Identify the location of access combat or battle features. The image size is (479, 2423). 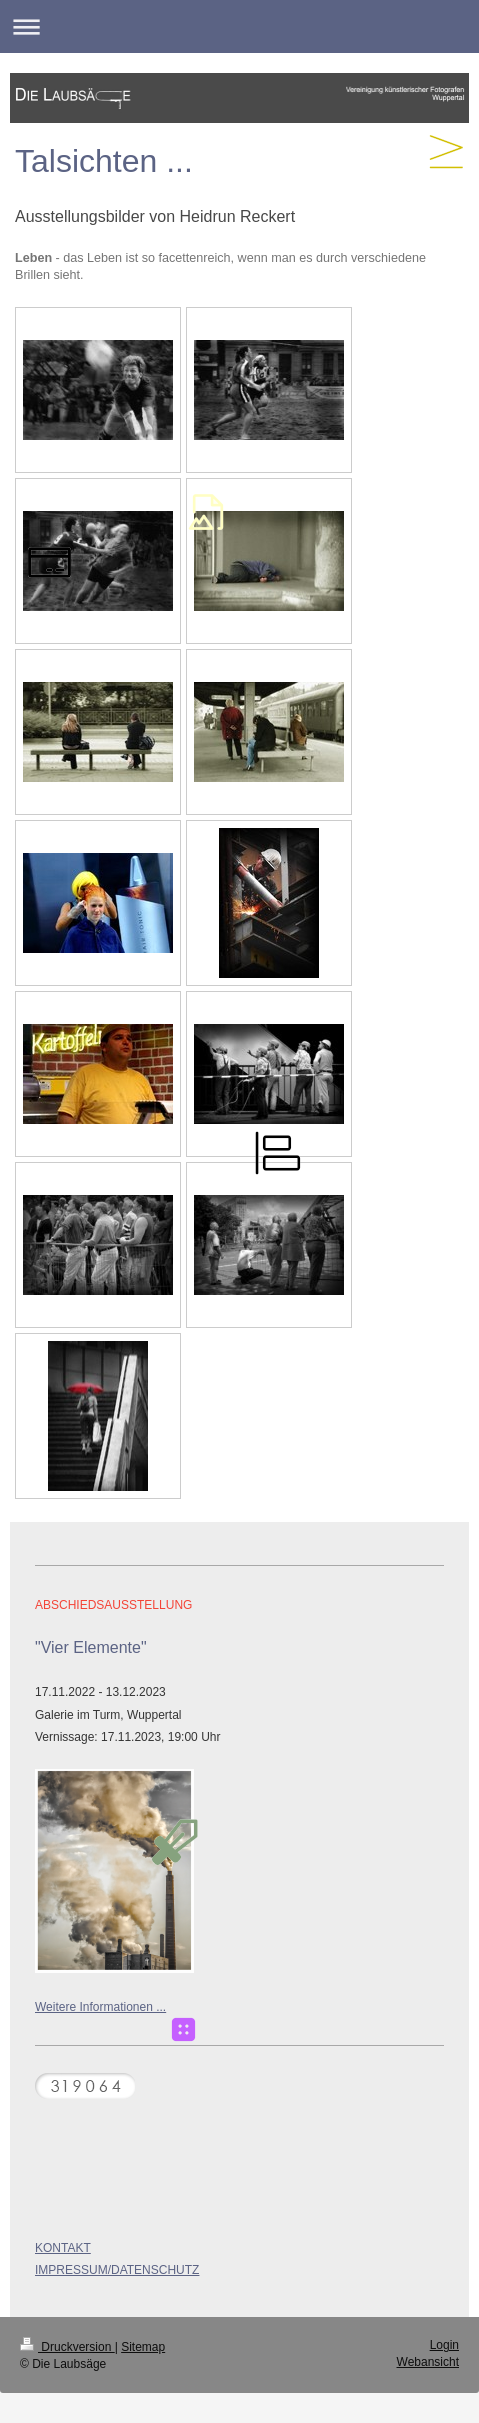
(175, 1841).